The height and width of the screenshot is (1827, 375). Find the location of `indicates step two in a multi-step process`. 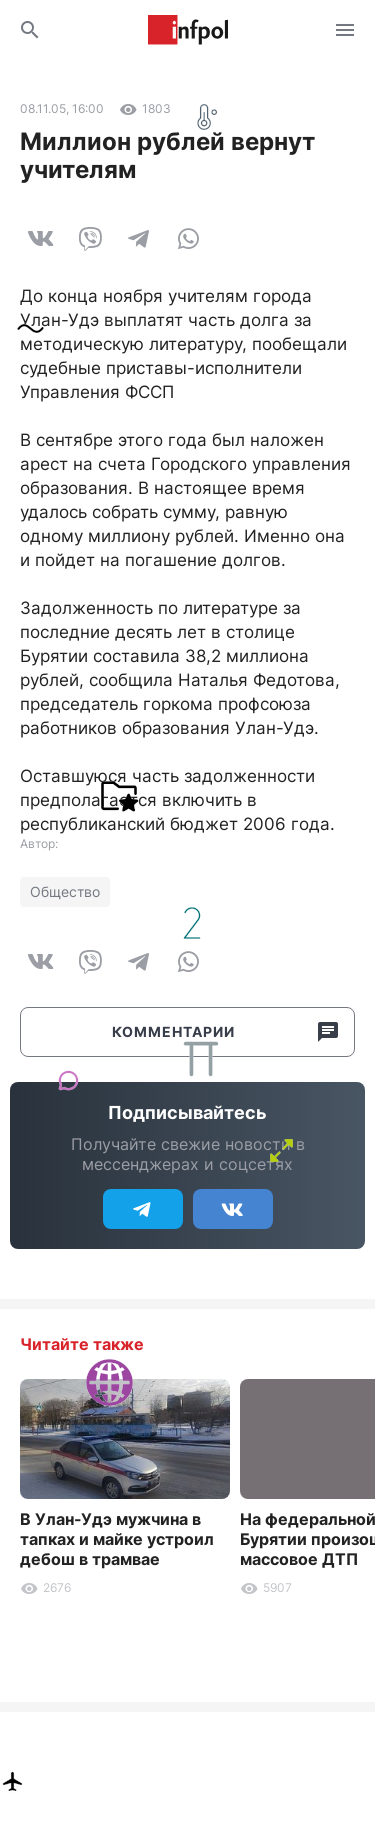

indicates step two in a multi-step process is located at coordinates (192, 923).